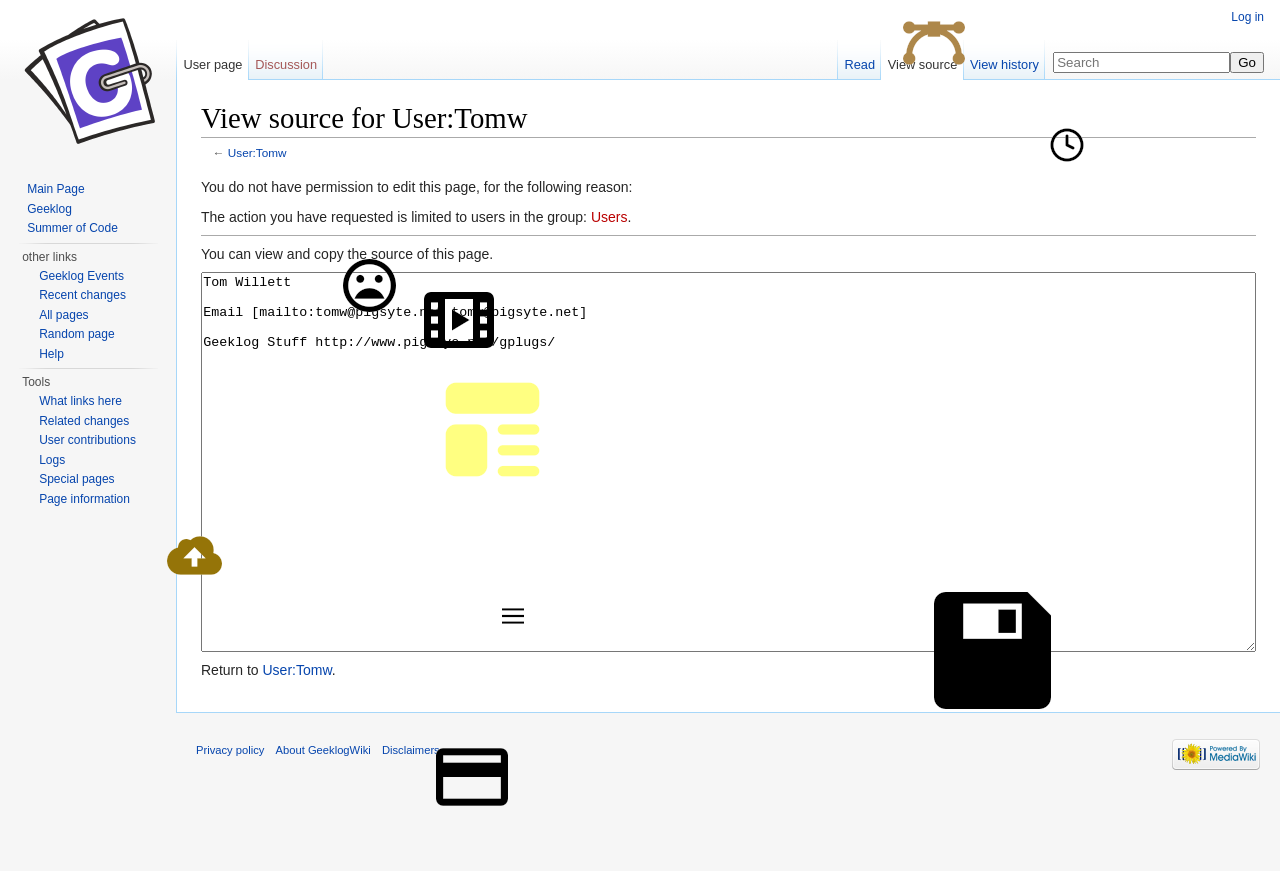 This screenshot has height=871, width=1280. What do you see at coordinates (369, 285) in the screenshot?
I see `indicate a negative reaction or feedback` at bounding box center [369, 285].